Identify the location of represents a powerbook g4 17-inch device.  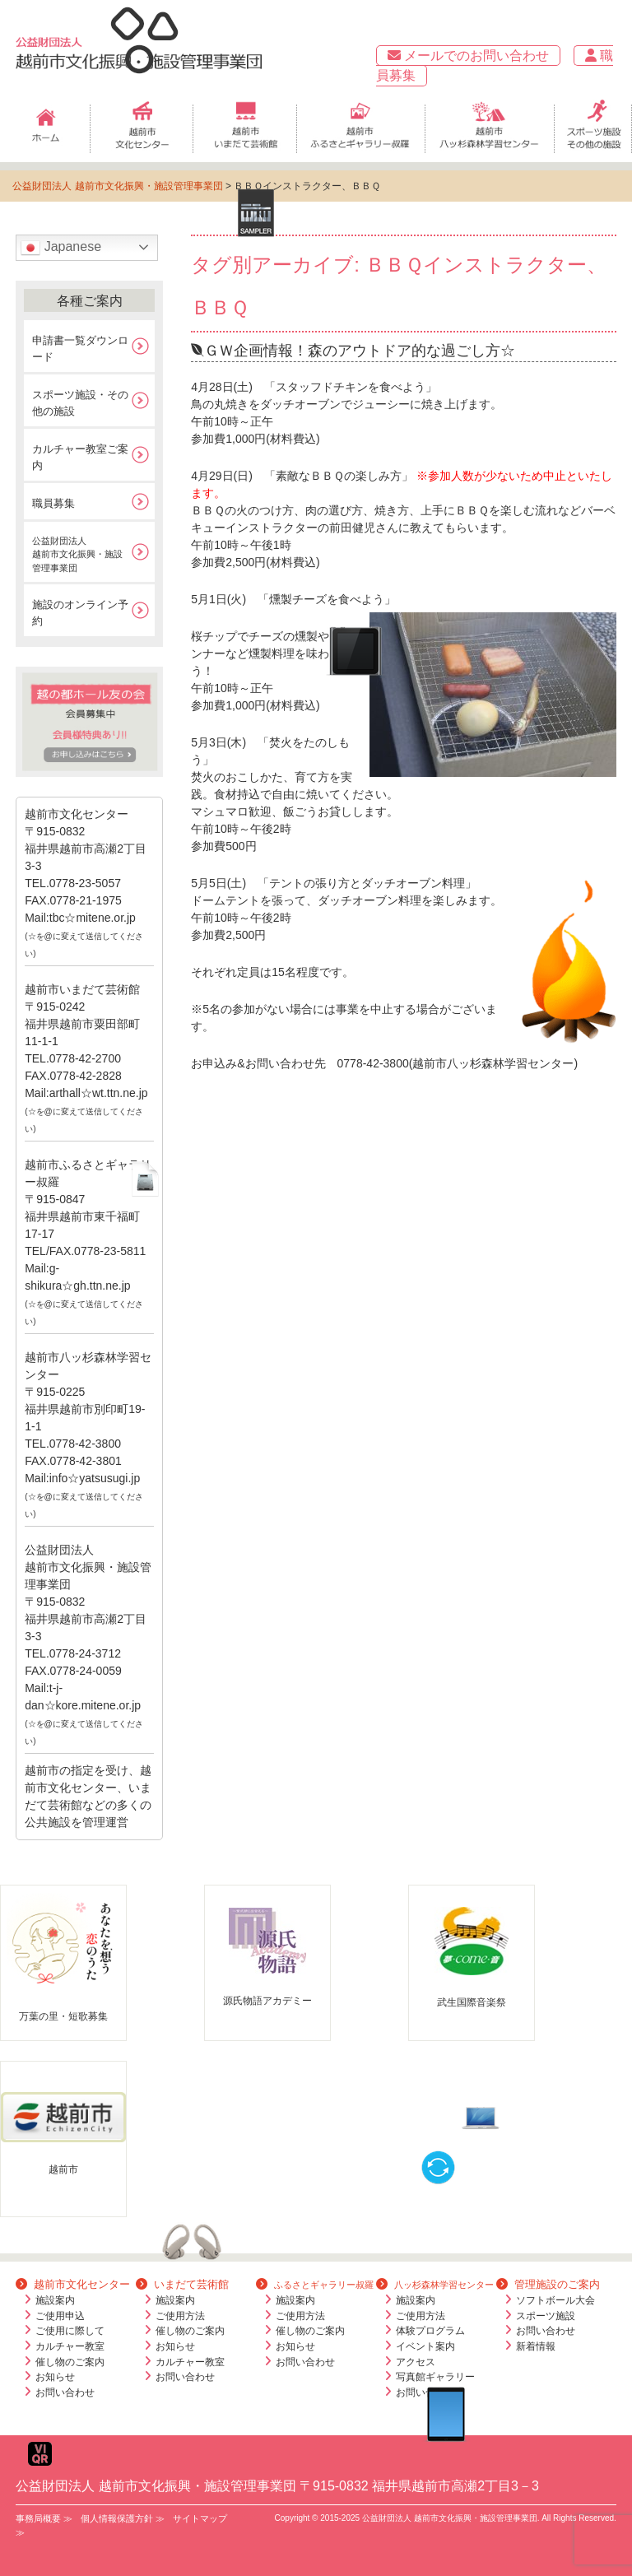
(481, 2118).